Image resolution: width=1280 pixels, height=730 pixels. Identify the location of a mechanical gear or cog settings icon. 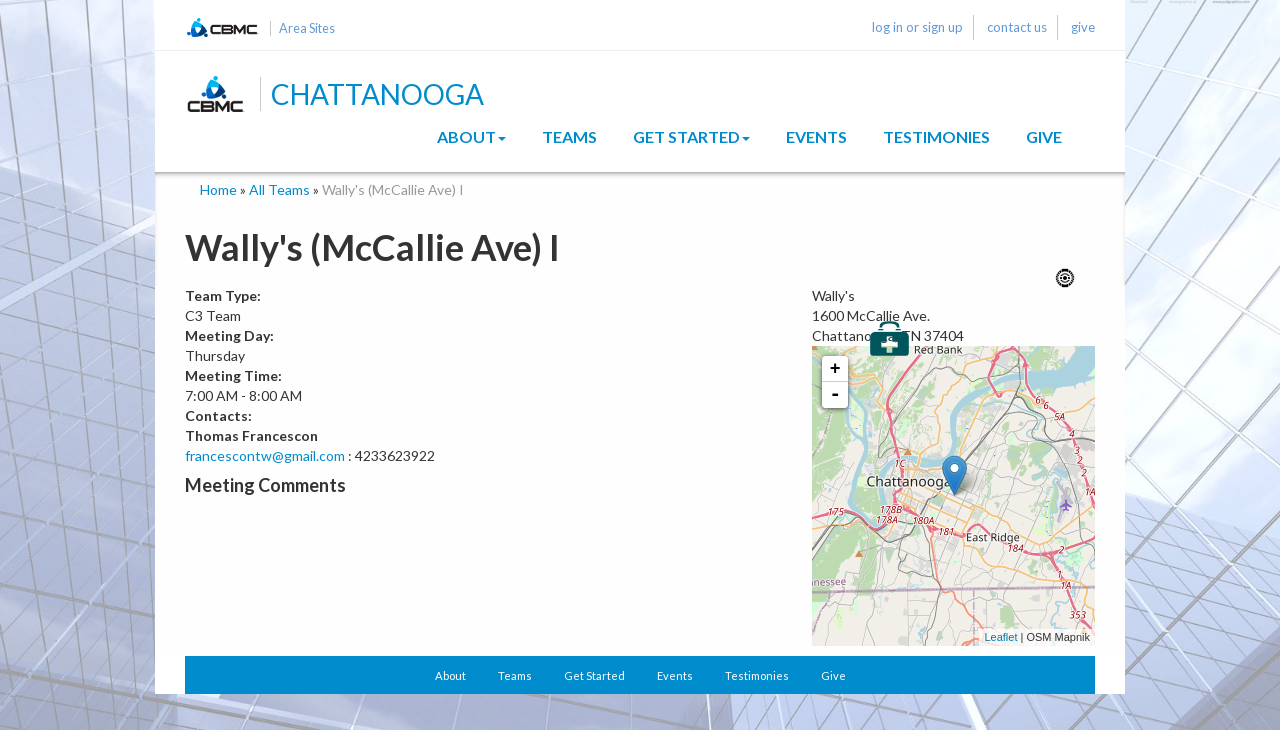
(1065, 278).